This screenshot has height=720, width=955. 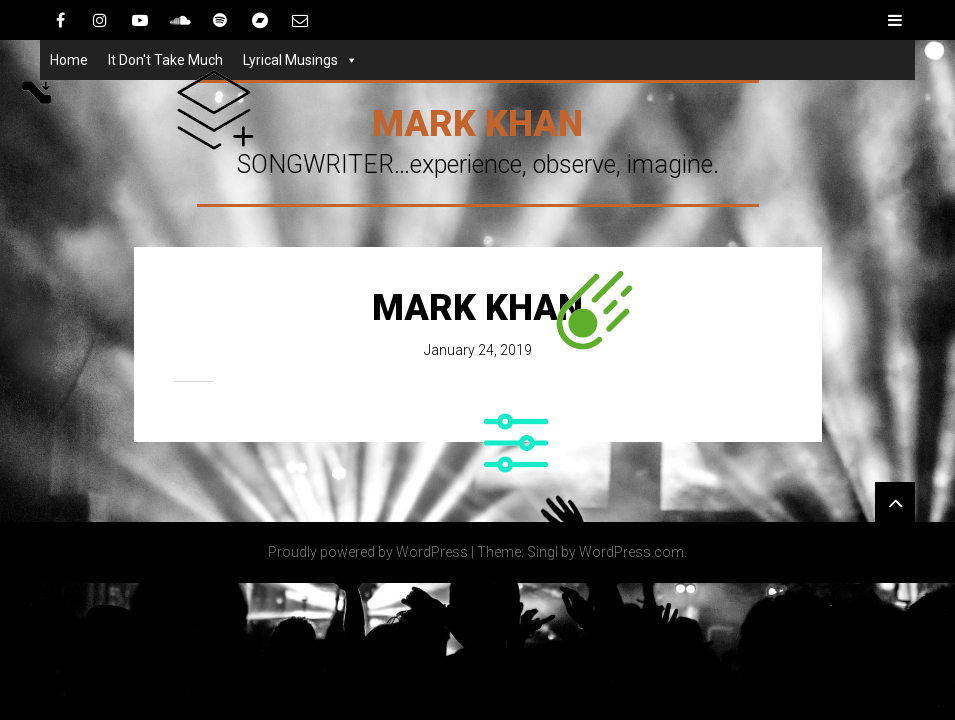 I want to click on adjust settings or preferences, so click(x=516, y=443).